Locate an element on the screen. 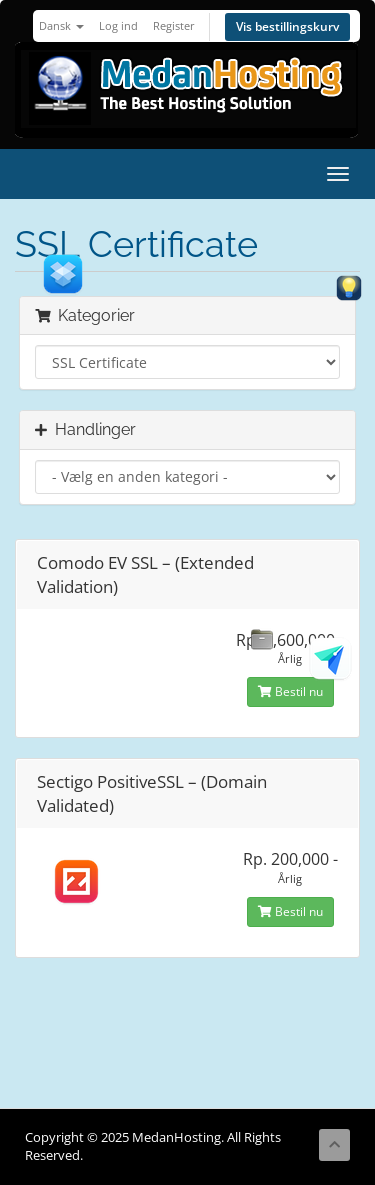 The width and height of the screenshot is (375, 1185). open feishu messaging app is located at coordinates (330, 658).